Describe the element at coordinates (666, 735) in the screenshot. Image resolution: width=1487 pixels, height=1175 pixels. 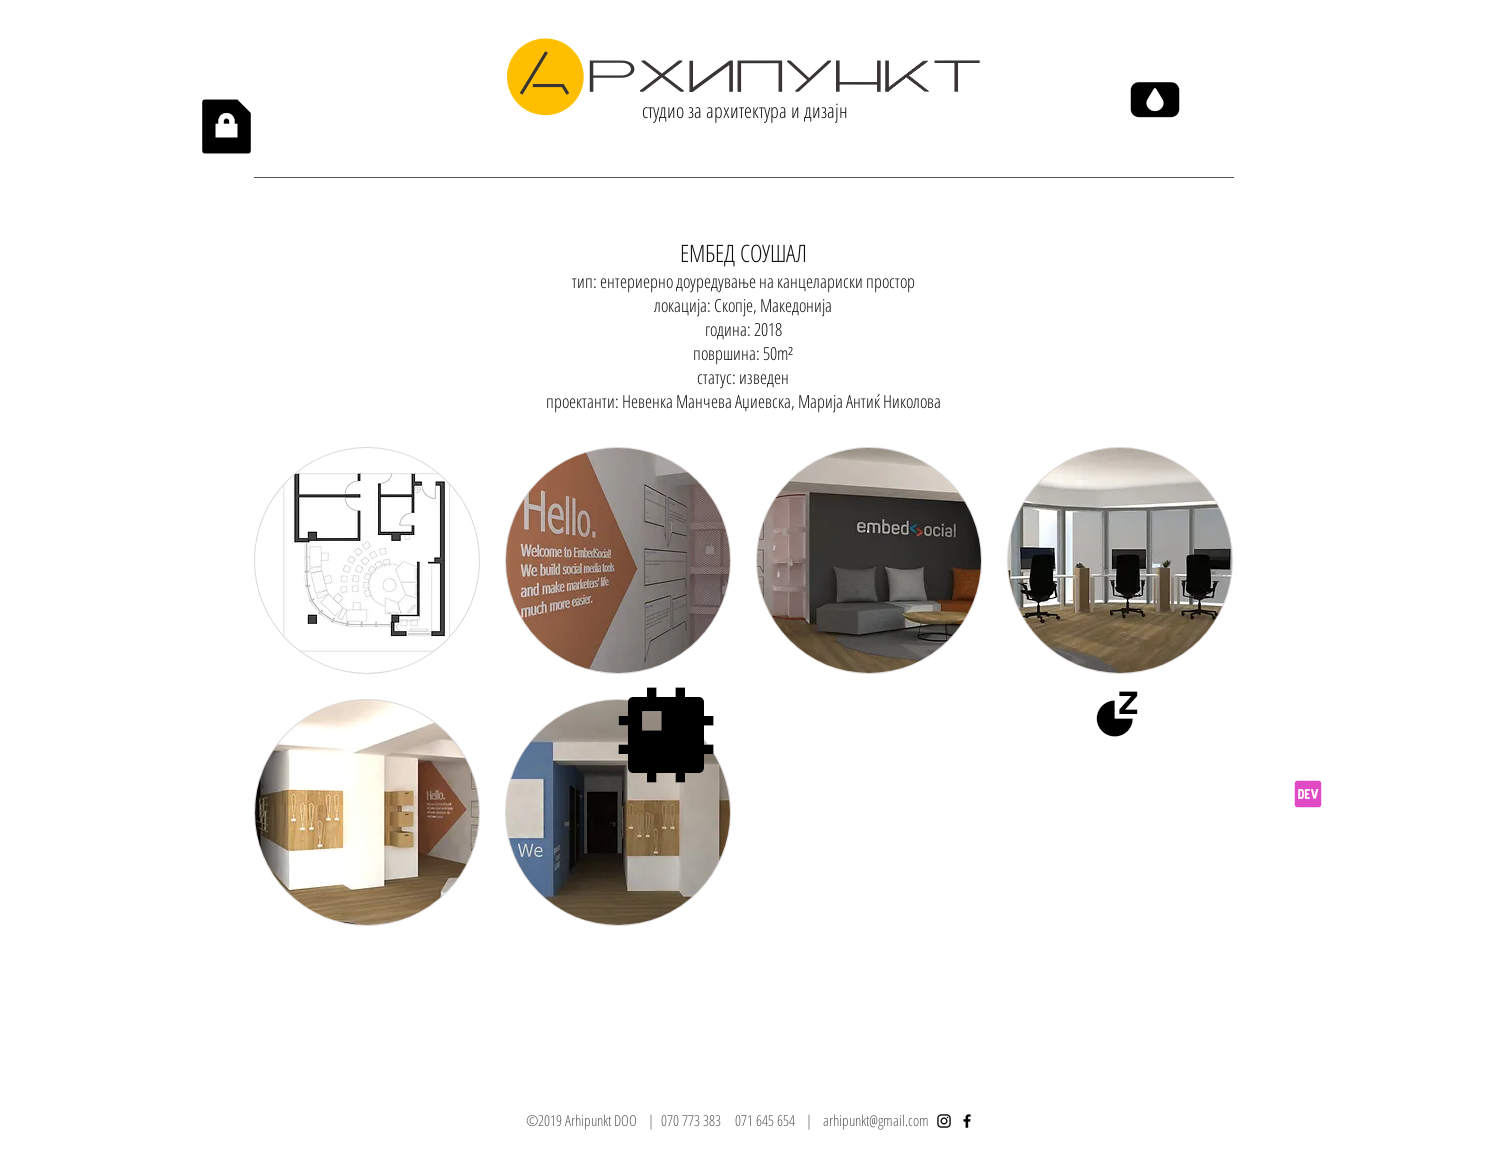
I see `view CPU or processor information` at that location.